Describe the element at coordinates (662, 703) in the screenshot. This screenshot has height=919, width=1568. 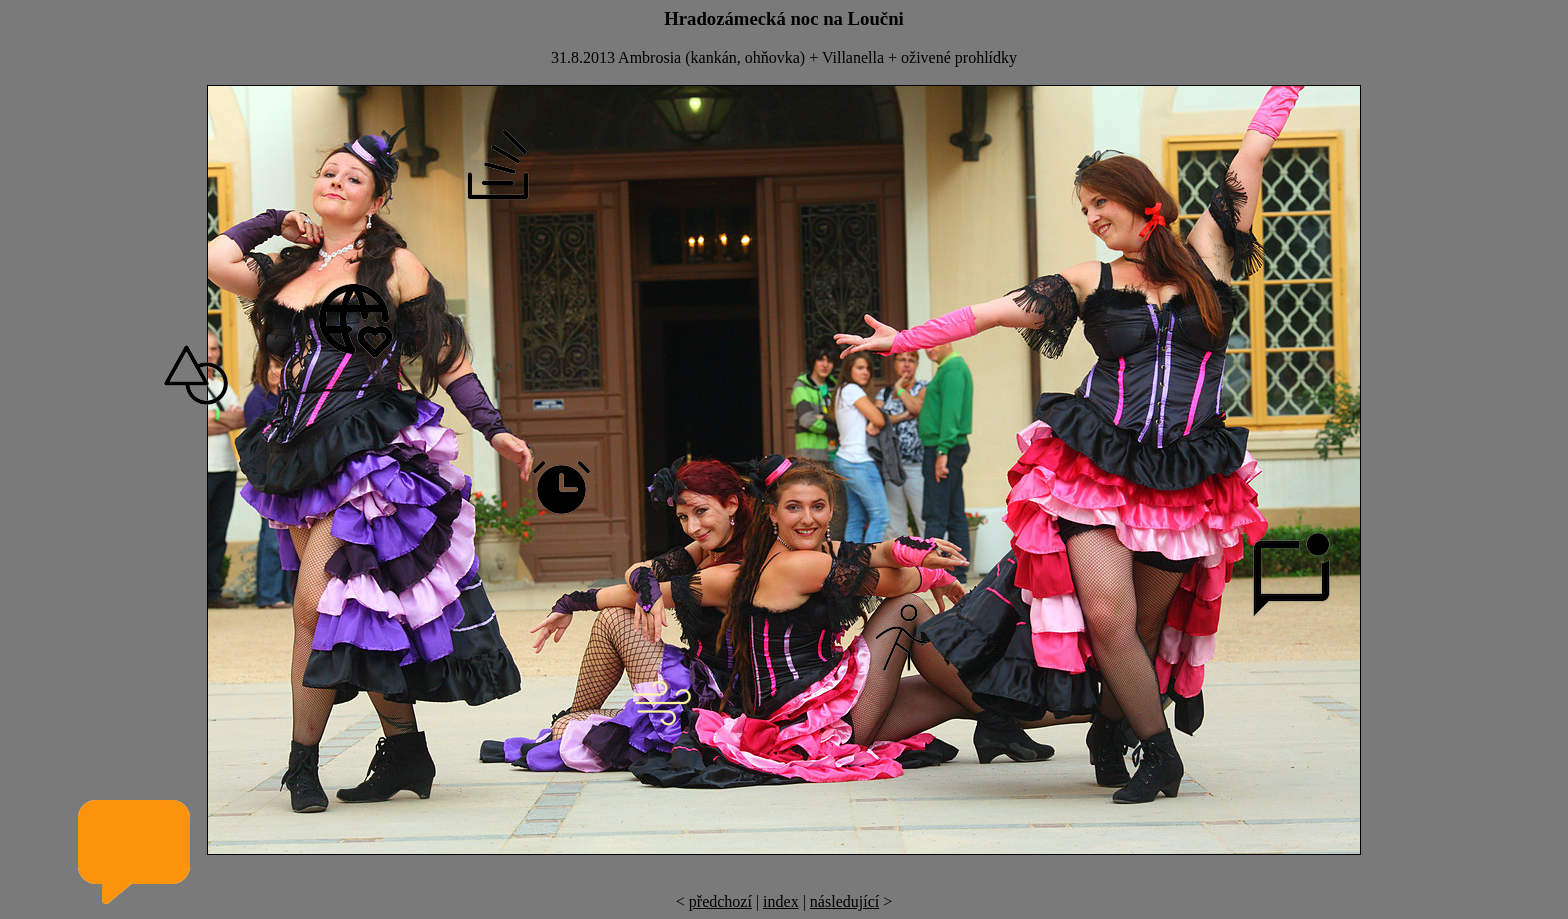
I see `indicates current wind conditions` at that location.